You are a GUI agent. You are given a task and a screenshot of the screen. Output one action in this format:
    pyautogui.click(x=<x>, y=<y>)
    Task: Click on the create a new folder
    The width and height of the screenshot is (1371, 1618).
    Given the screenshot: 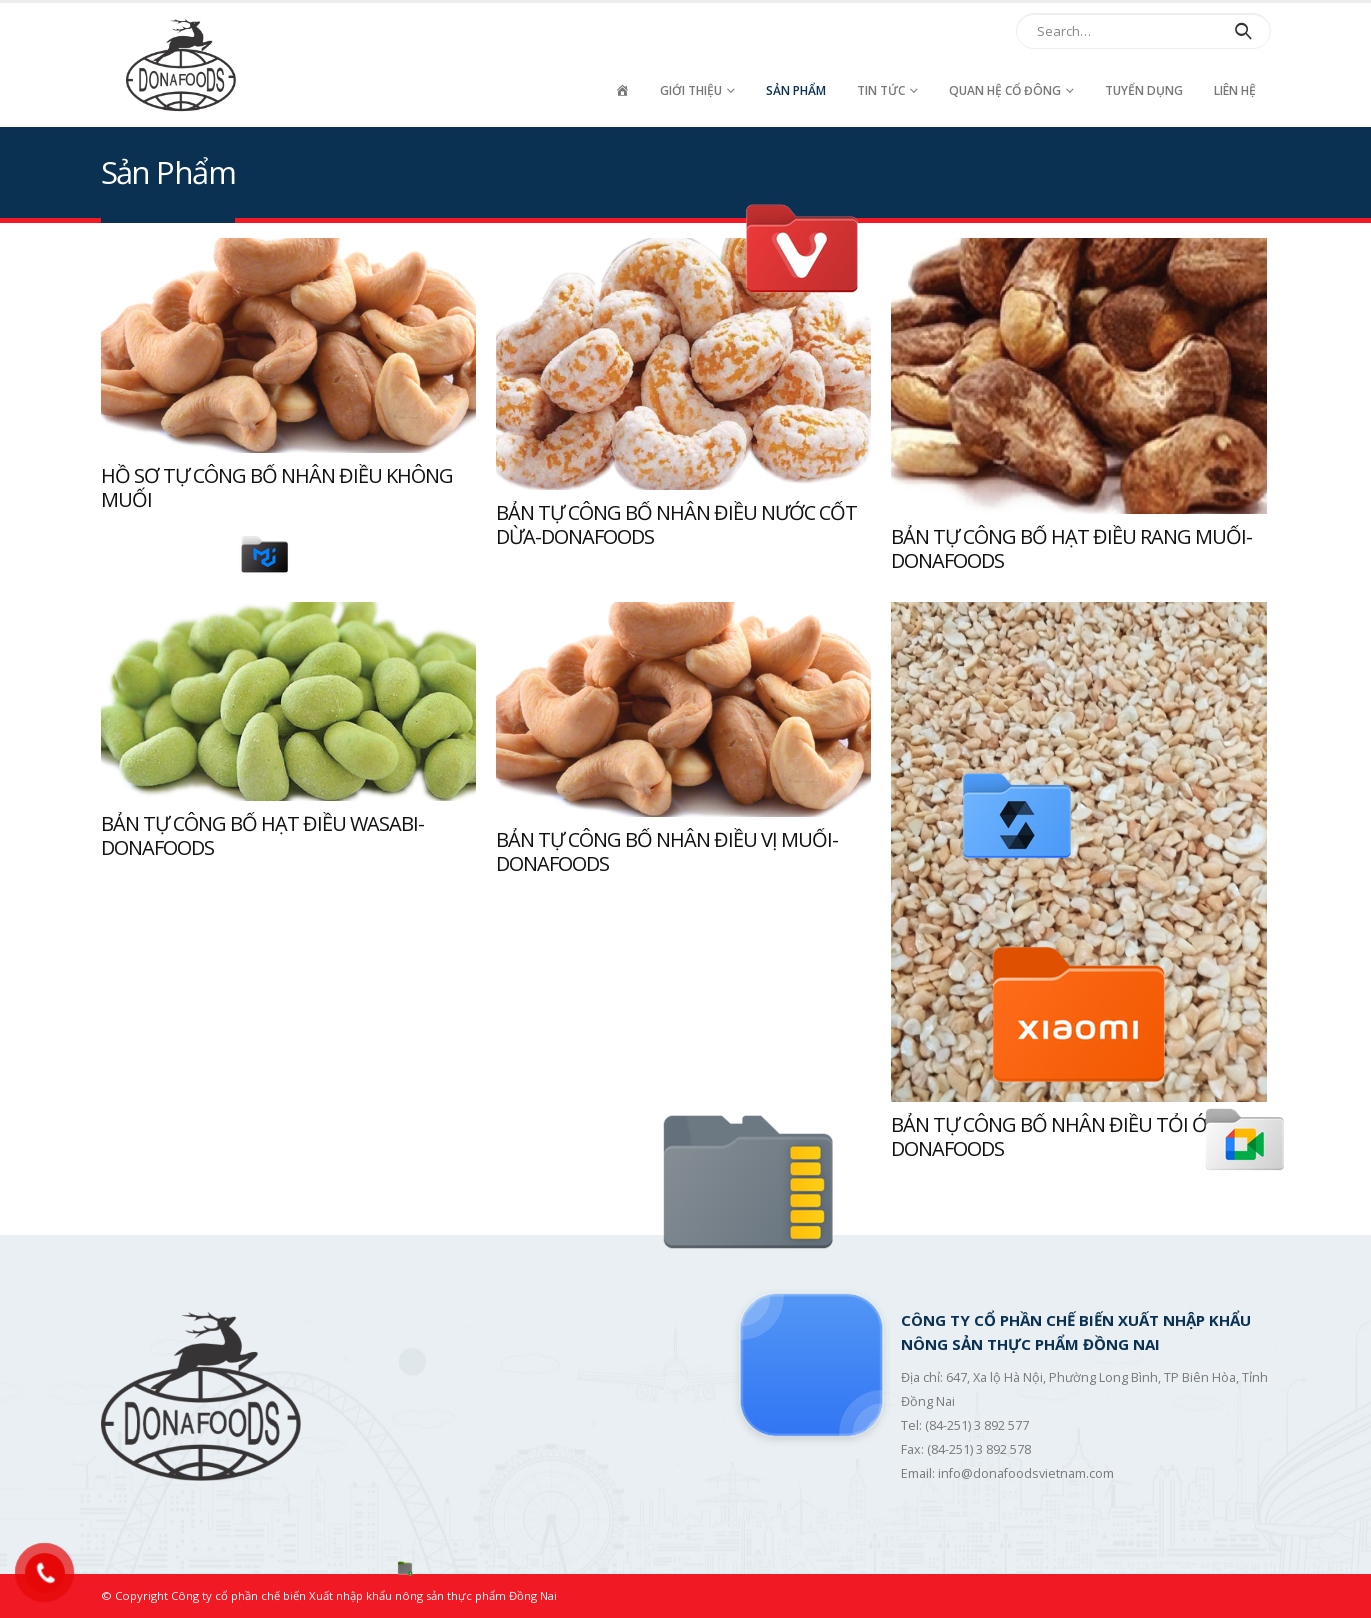 What is the action you would take?
    pyautogui.click(x=405, y=1568)
    